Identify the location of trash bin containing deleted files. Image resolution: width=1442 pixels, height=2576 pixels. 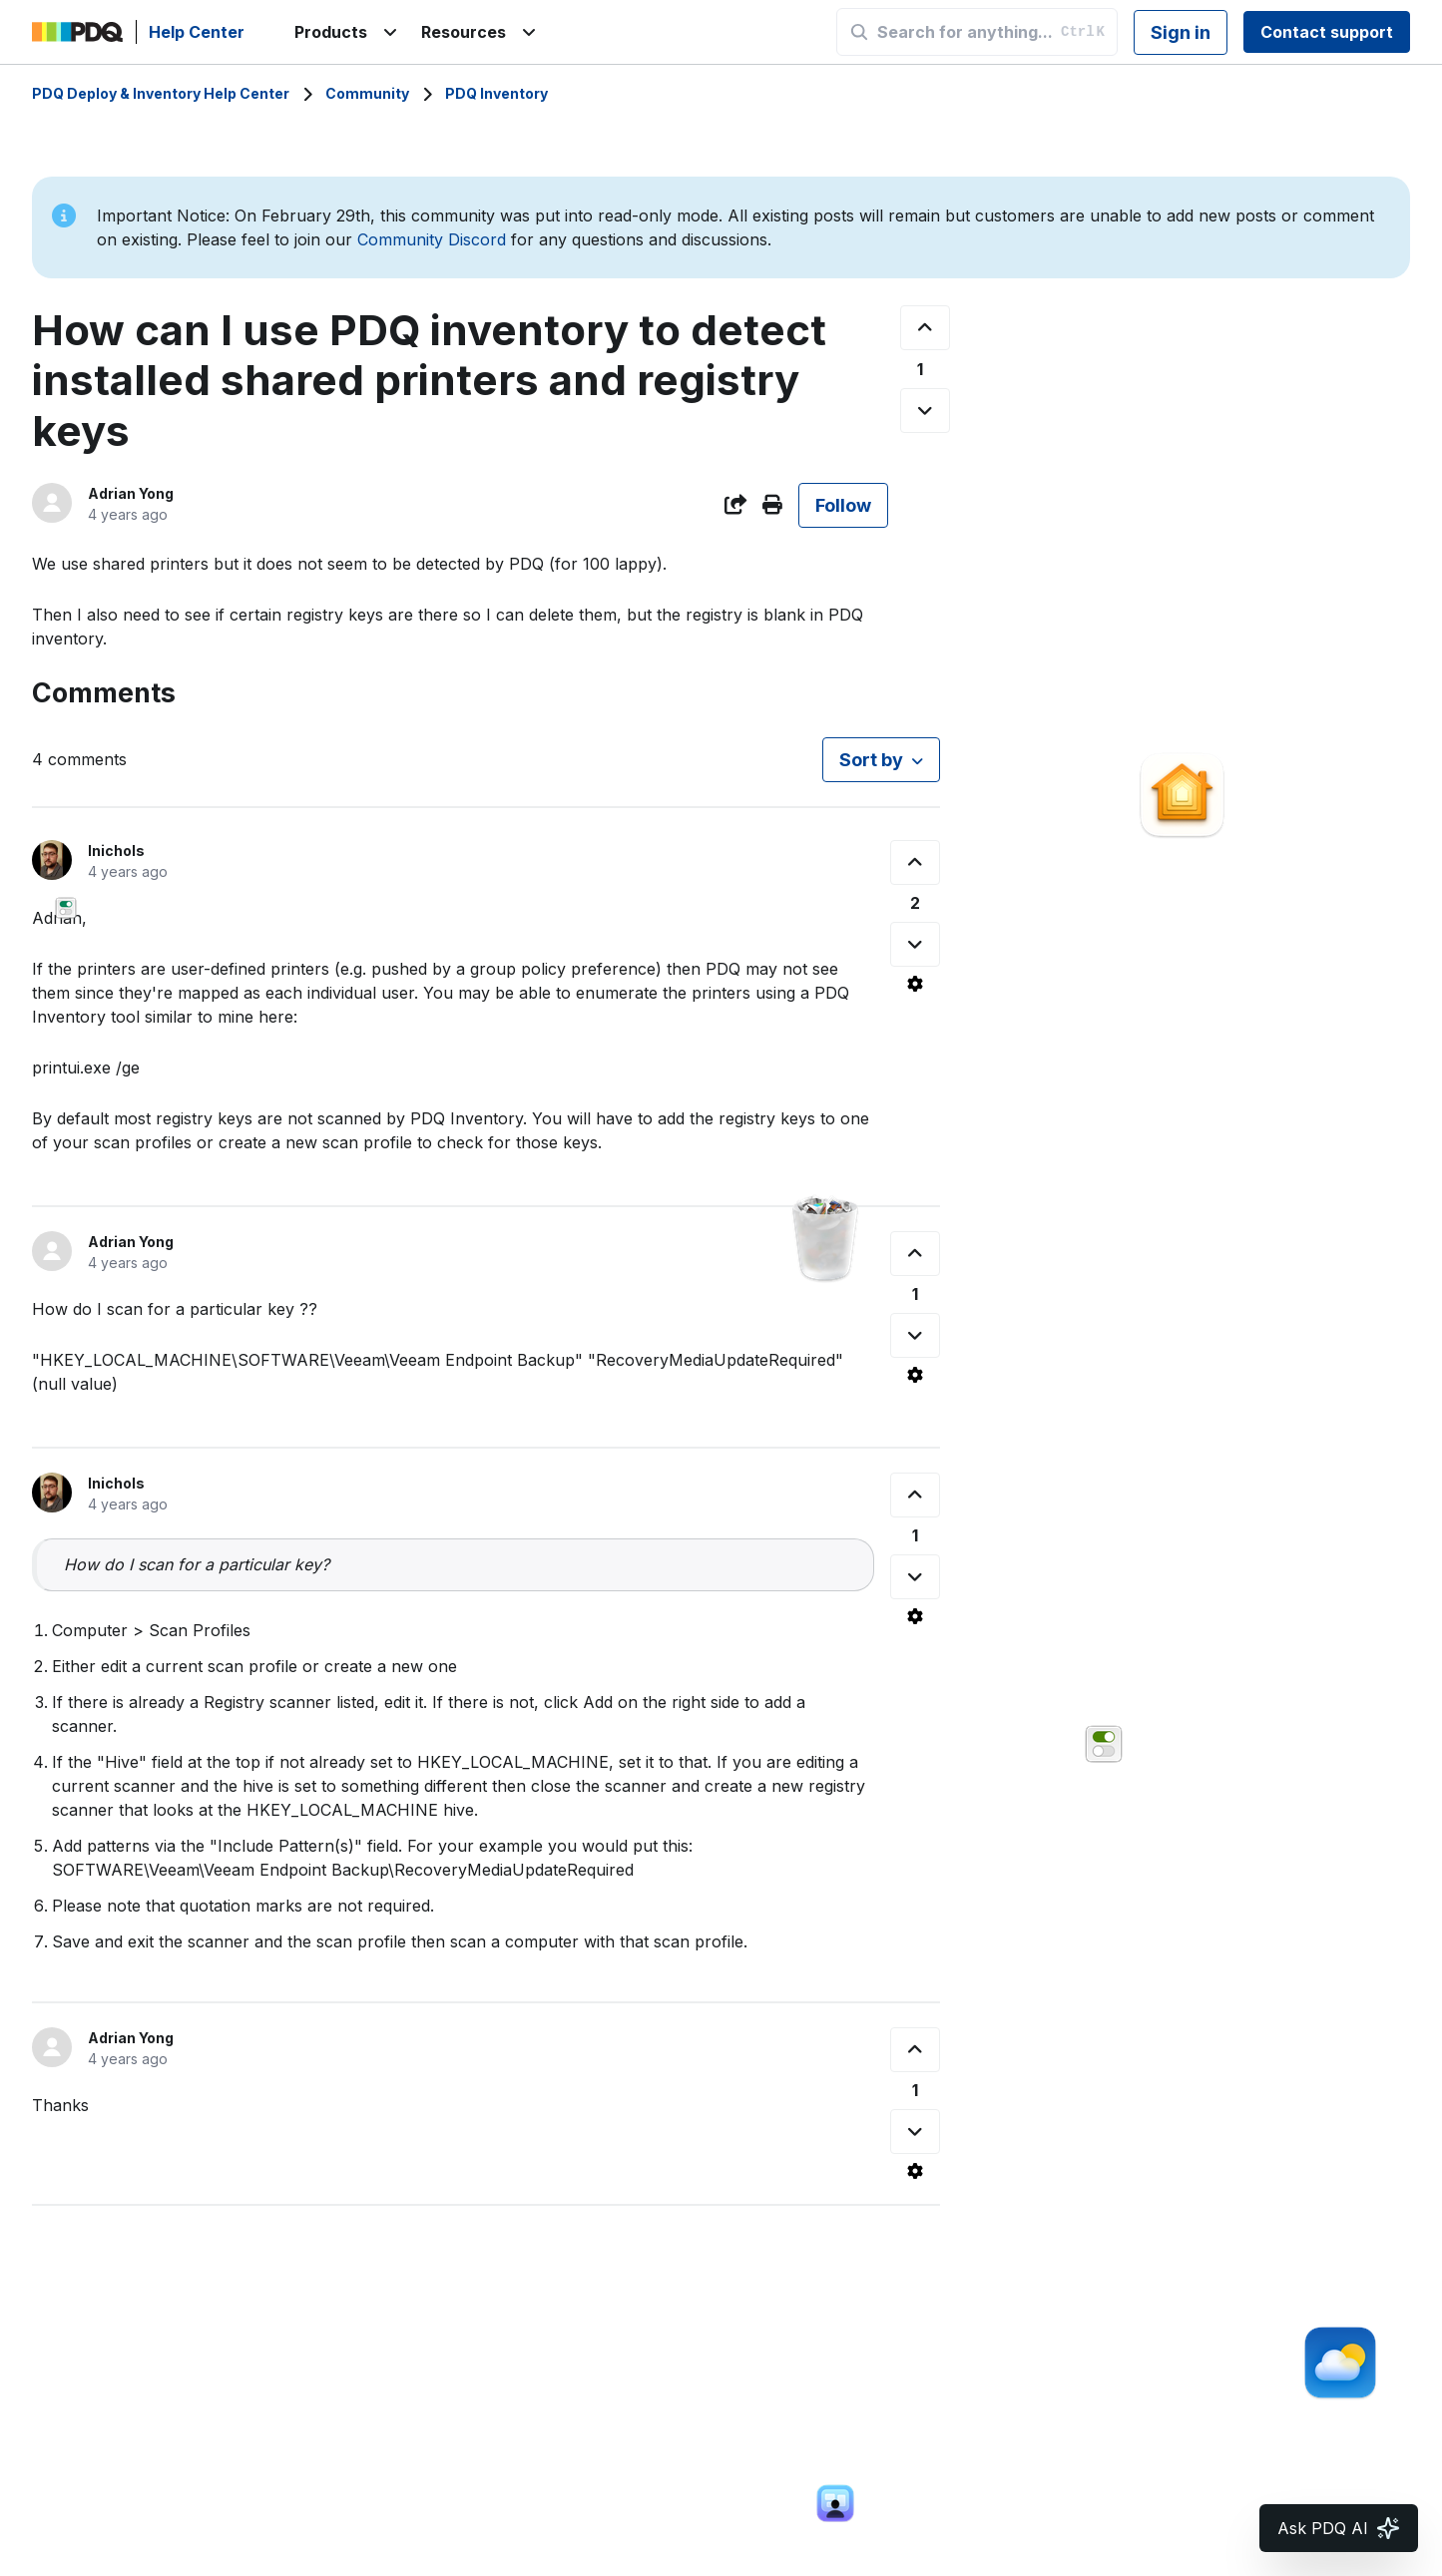
(825, 1239).